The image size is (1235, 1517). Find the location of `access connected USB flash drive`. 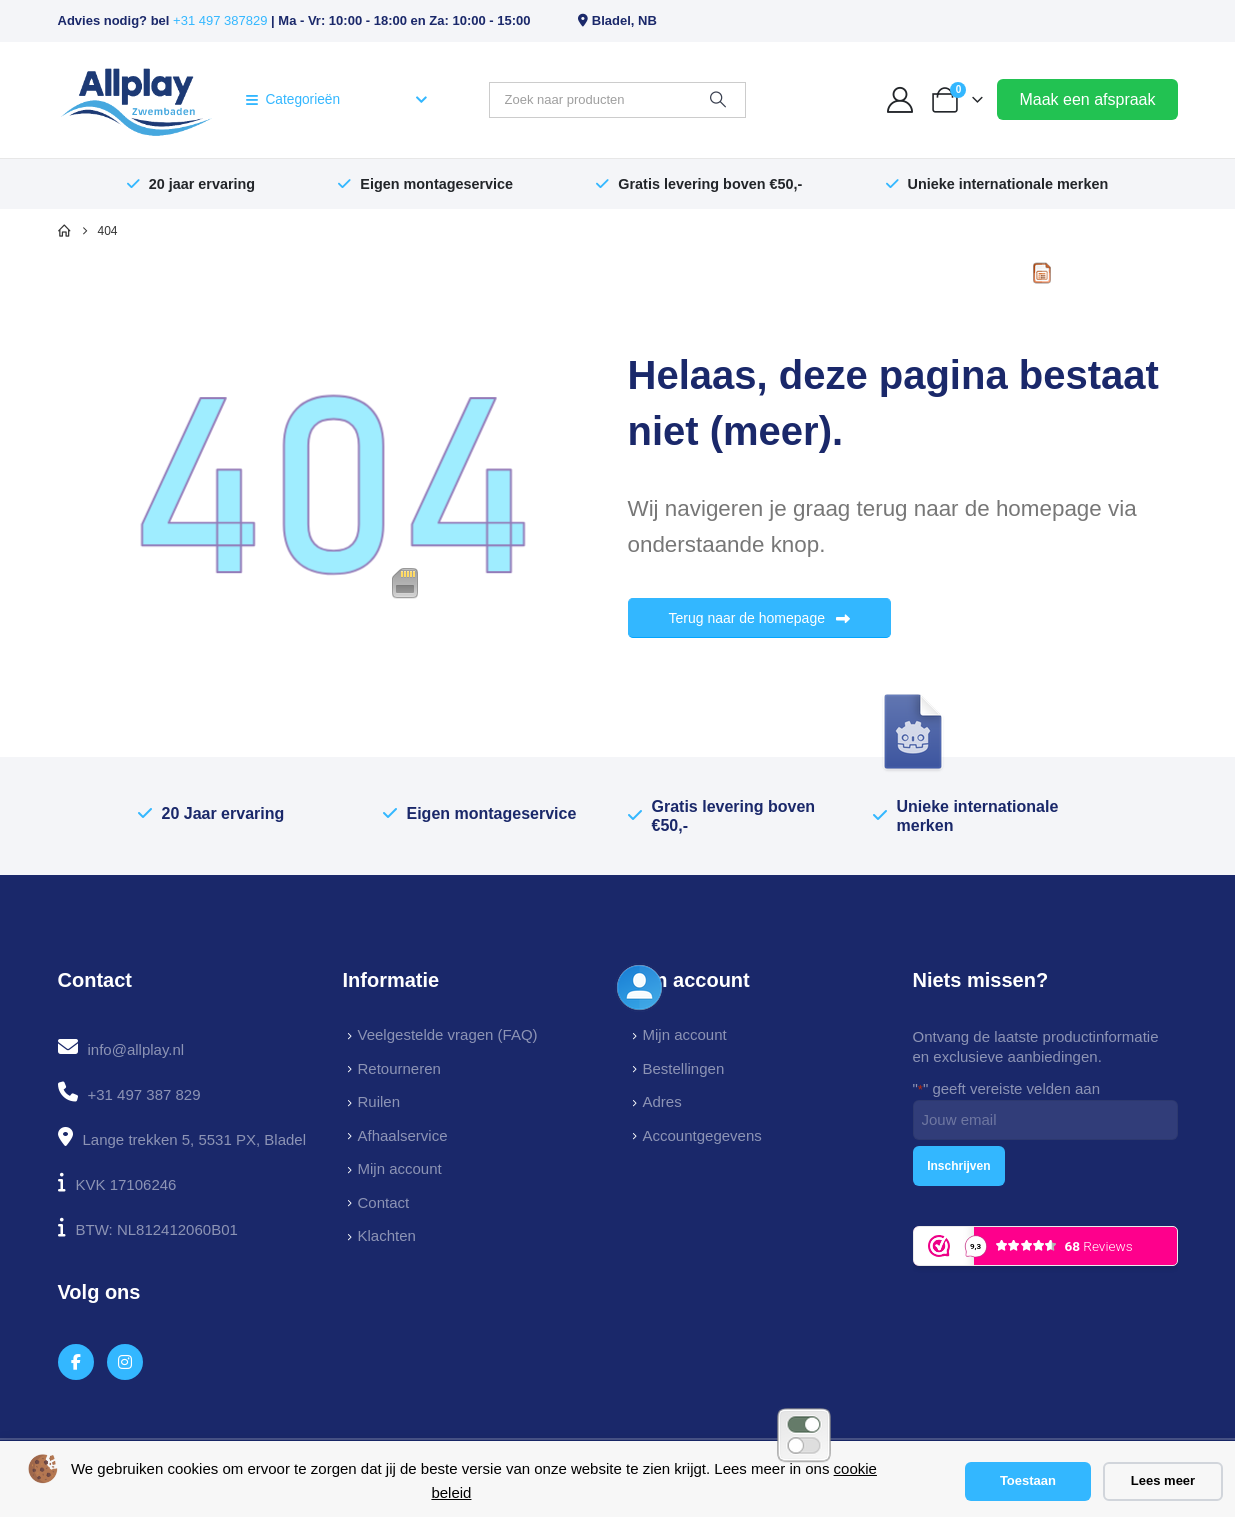

access connected USB flash drive is located at coordinates (405, 583).